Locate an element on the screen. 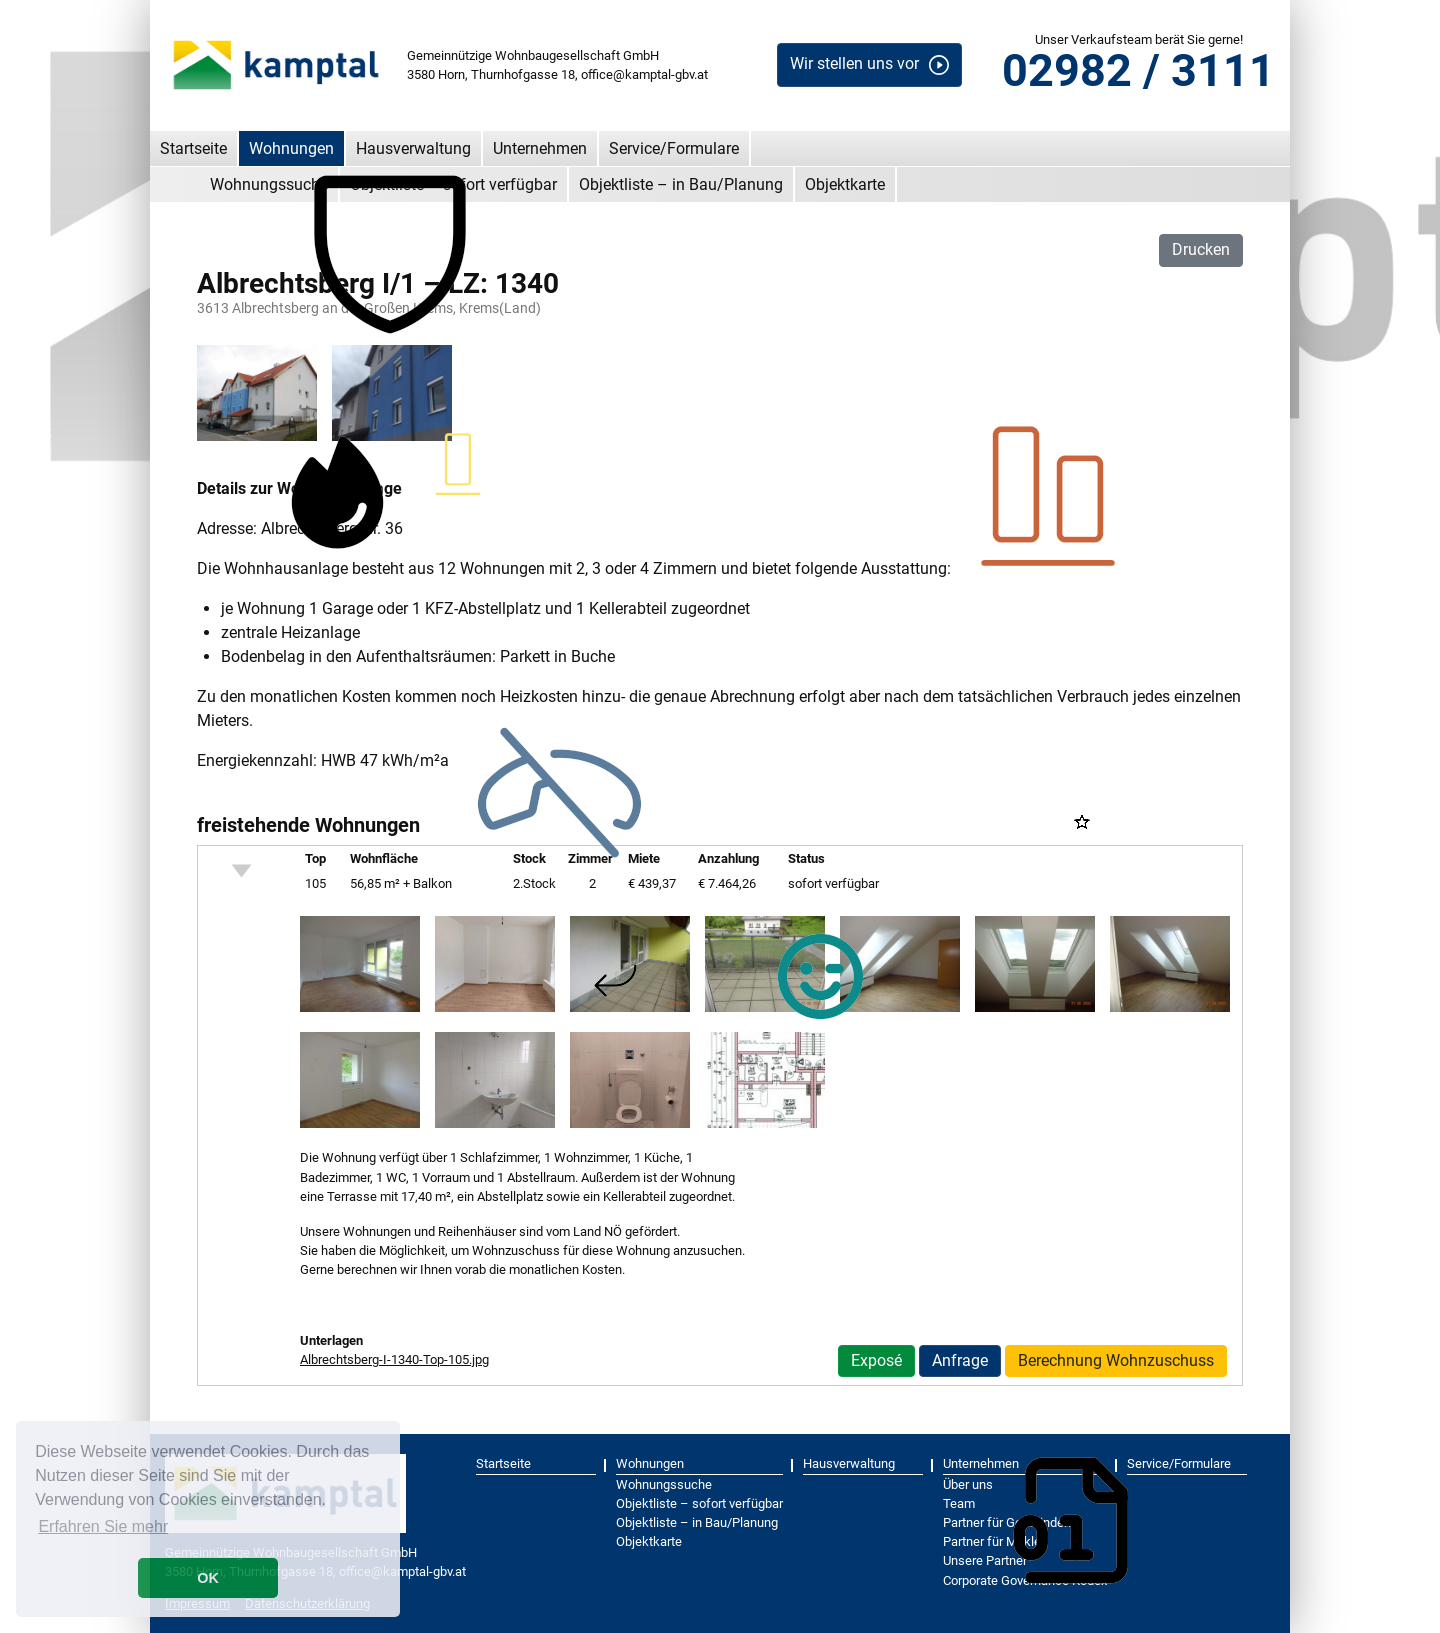  indicates trending or popular content is located at coordinates (337, 494).